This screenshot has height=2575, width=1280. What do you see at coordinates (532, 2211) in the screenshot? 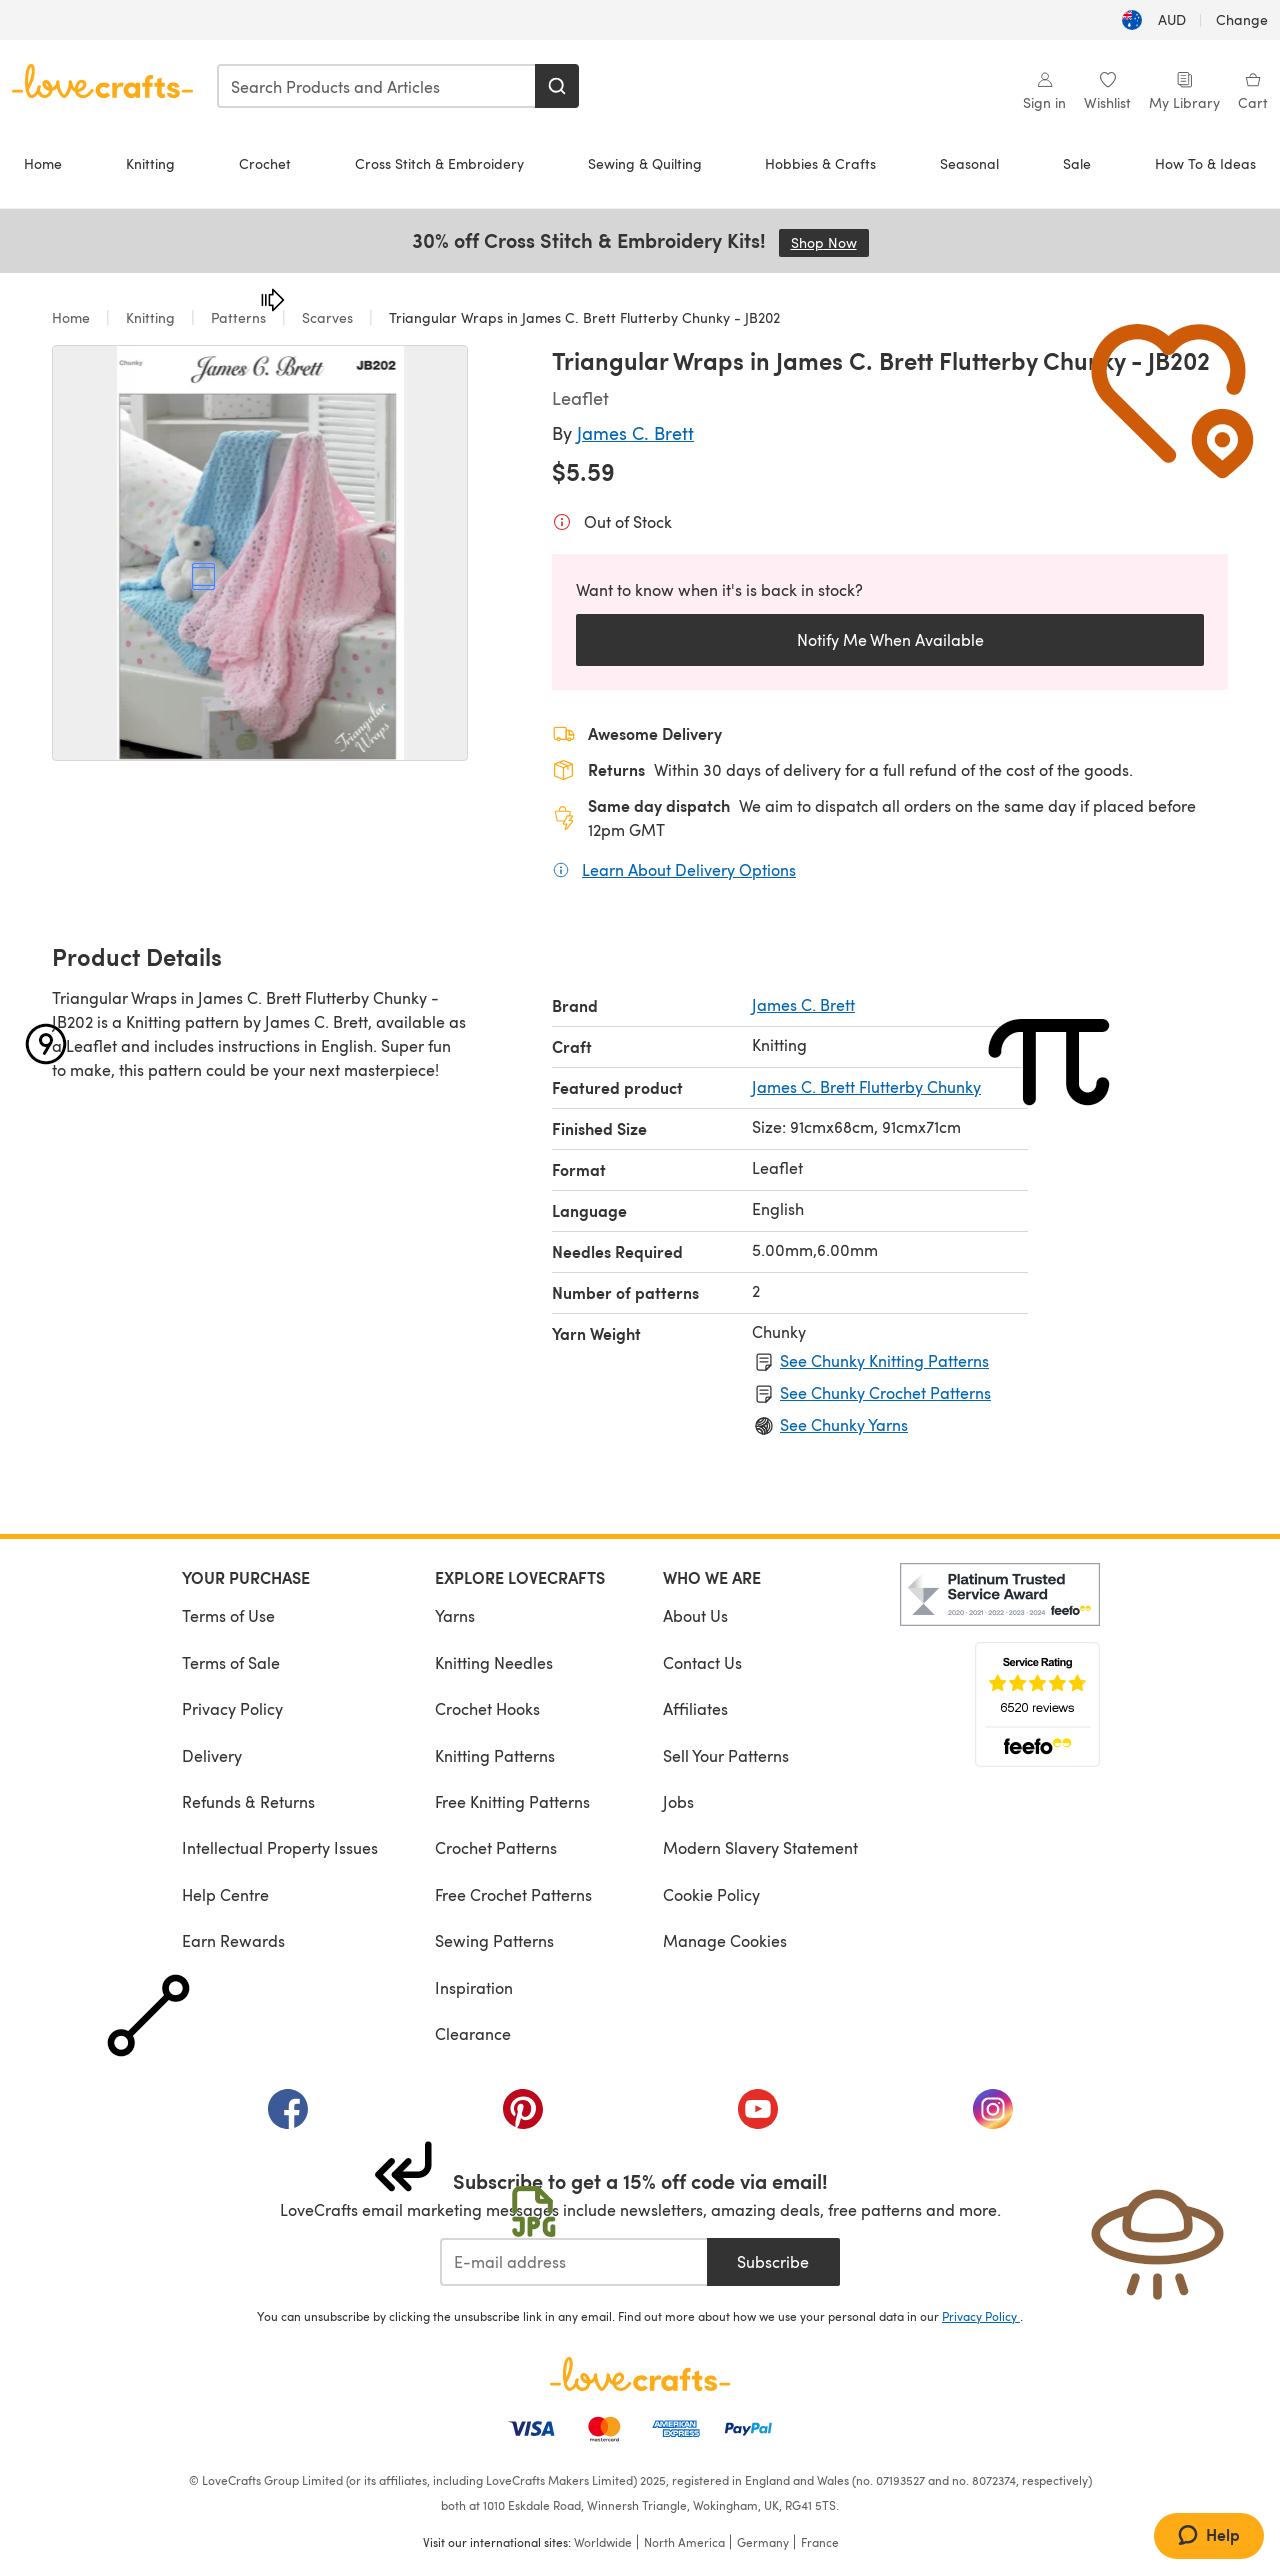
I see `indicates a JPG image file type` at bounding box center [532, 2211].